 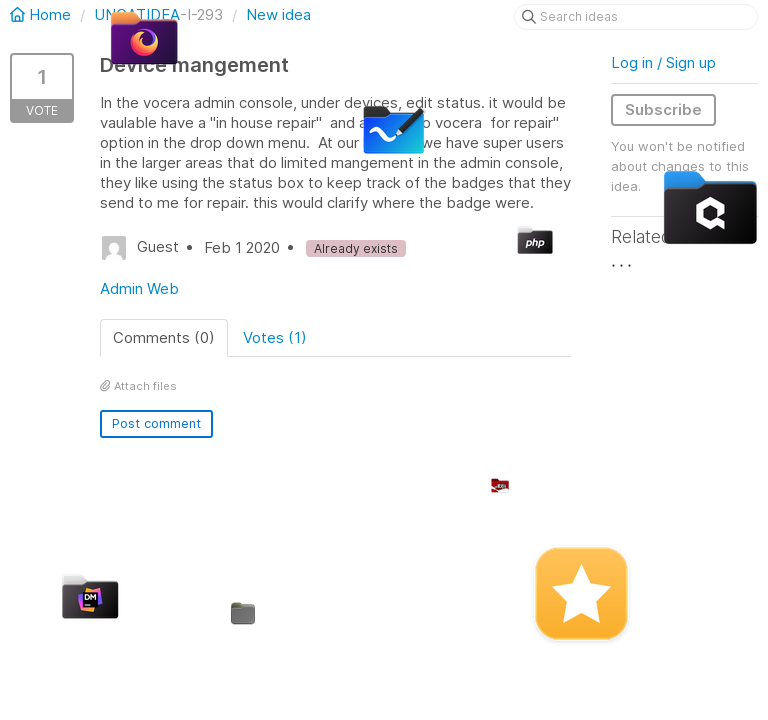 What do you see at coordinates (710, 210) in the screenshot?
I see `open quixel assets folder` at bounding box center [710, 210].